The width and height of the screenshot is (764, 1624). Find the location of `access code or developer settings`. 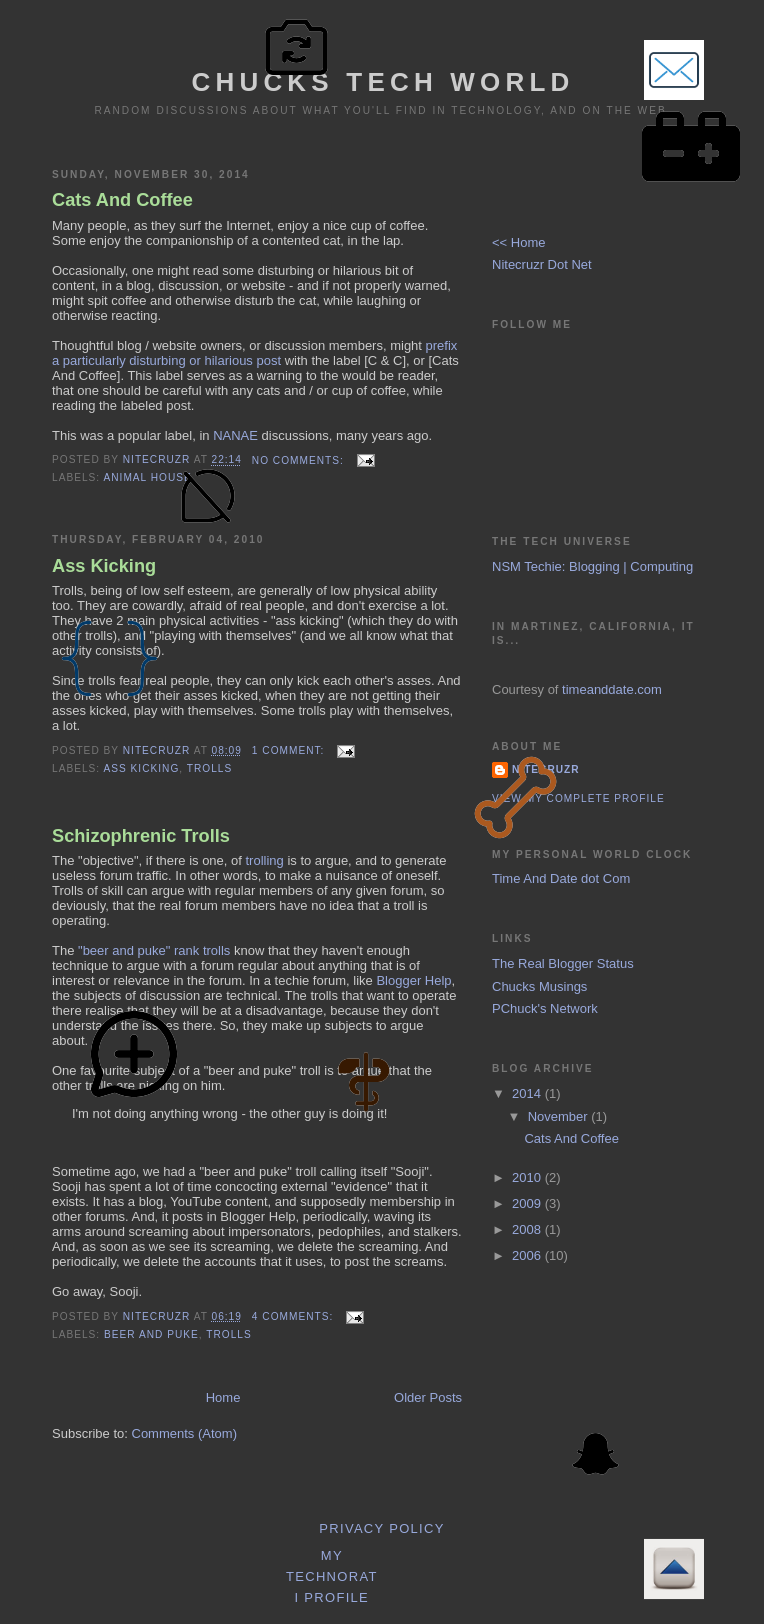

access code or developer settings is located at coordinates (109, 658).